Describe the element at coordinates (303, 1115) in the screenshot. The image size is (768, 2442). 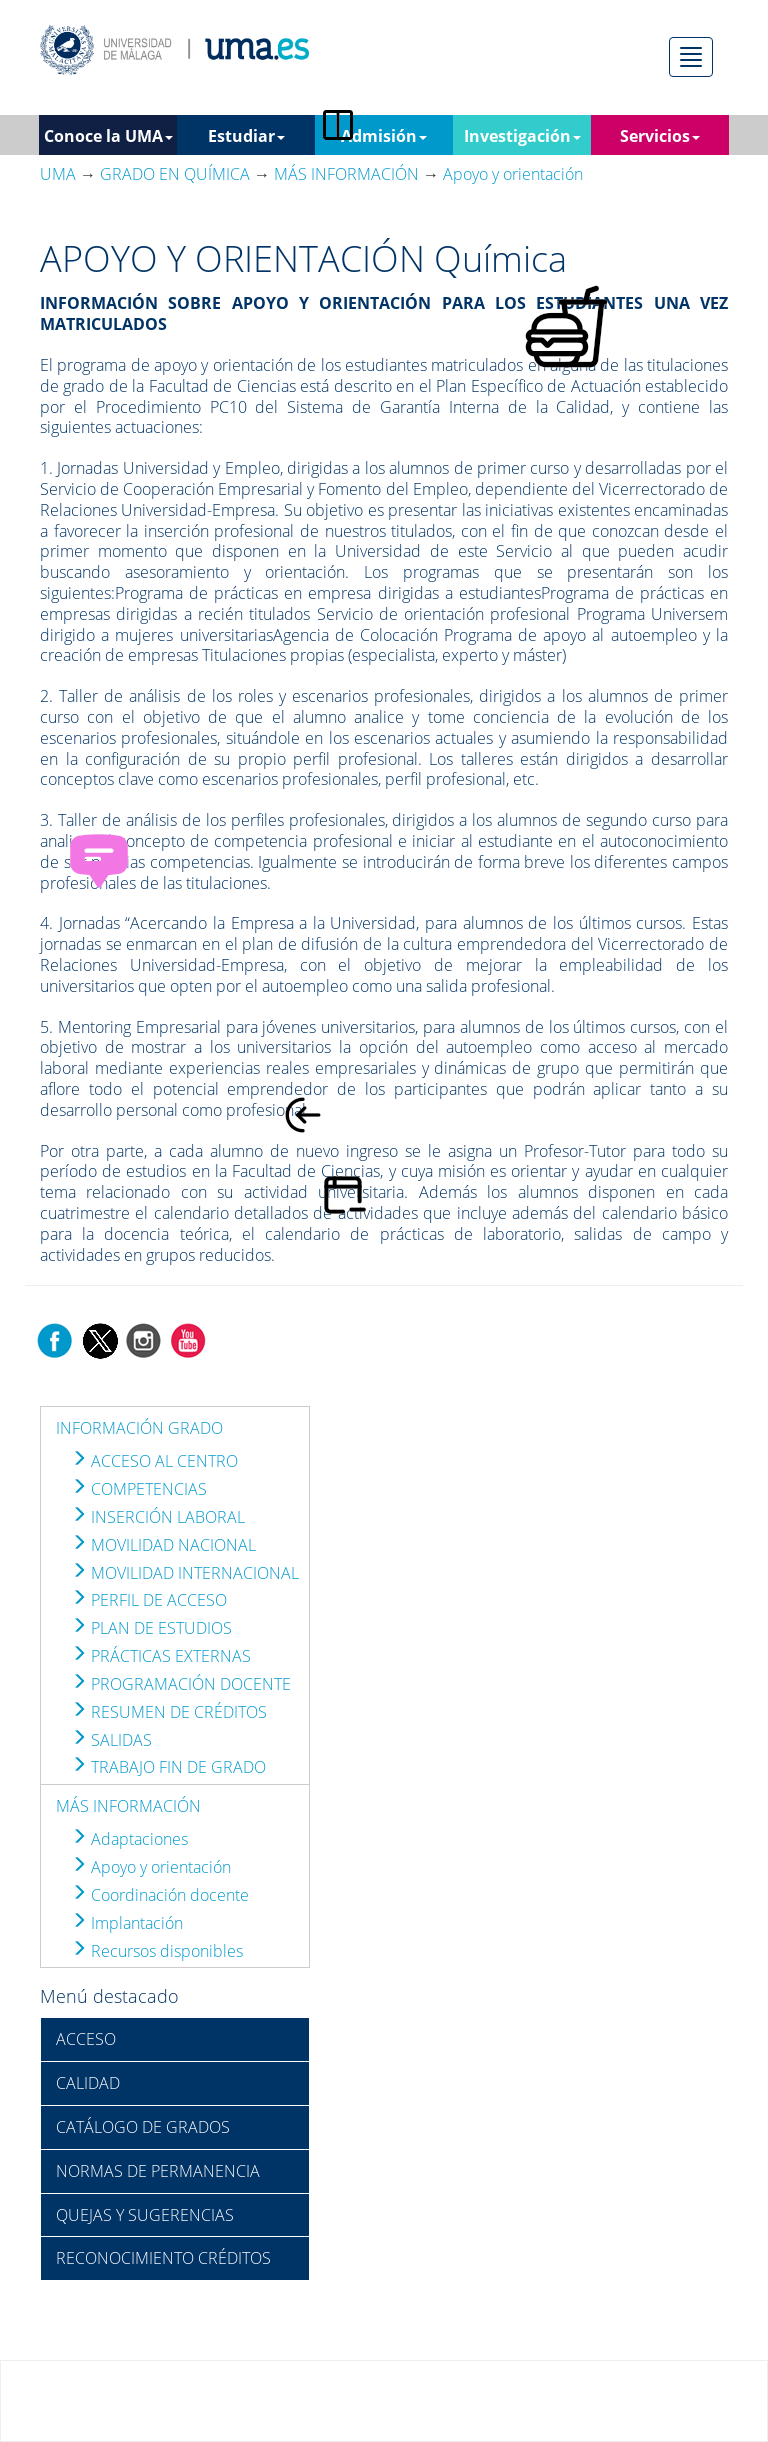
I see `return to previous screen` at that location.